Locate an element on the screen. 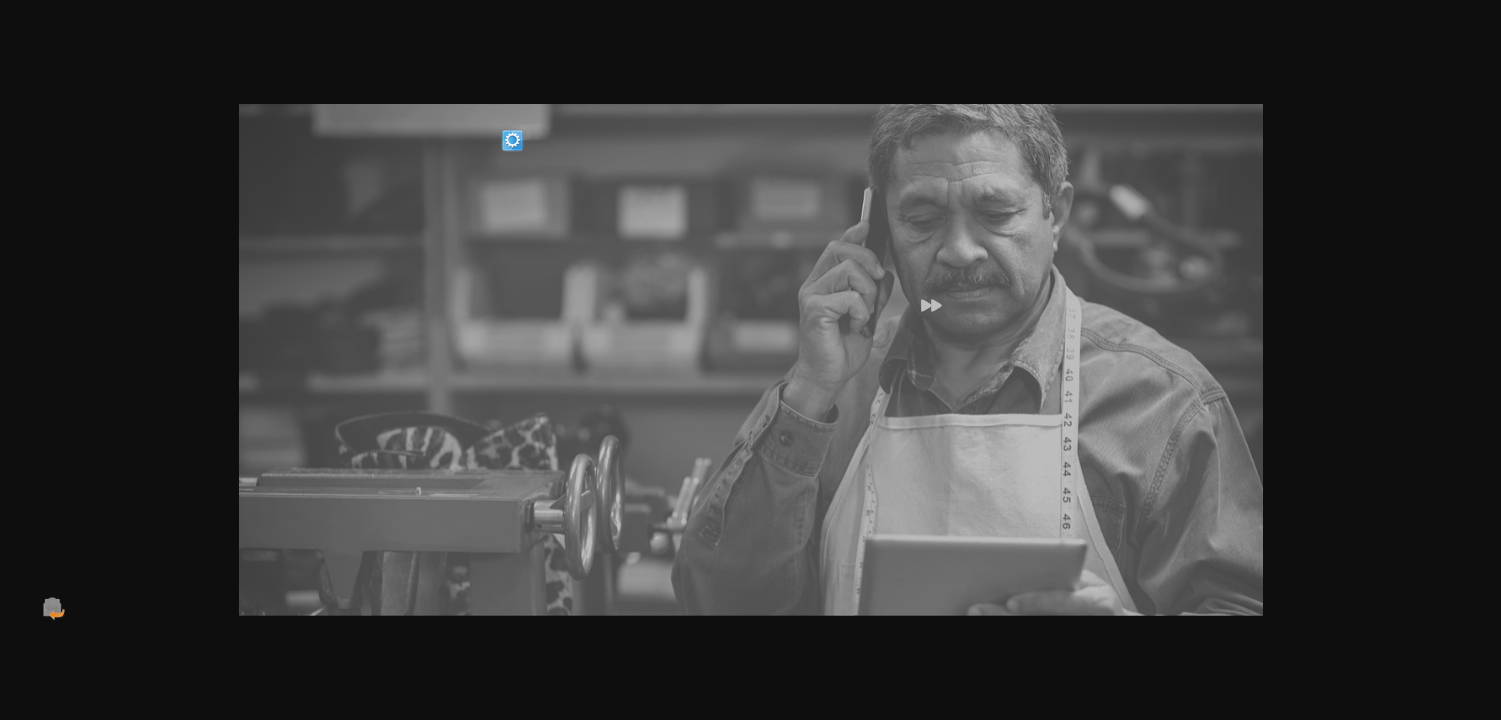 This screenshot has width=1501, height=720. access system application settings is located at coordinates (512, 140).